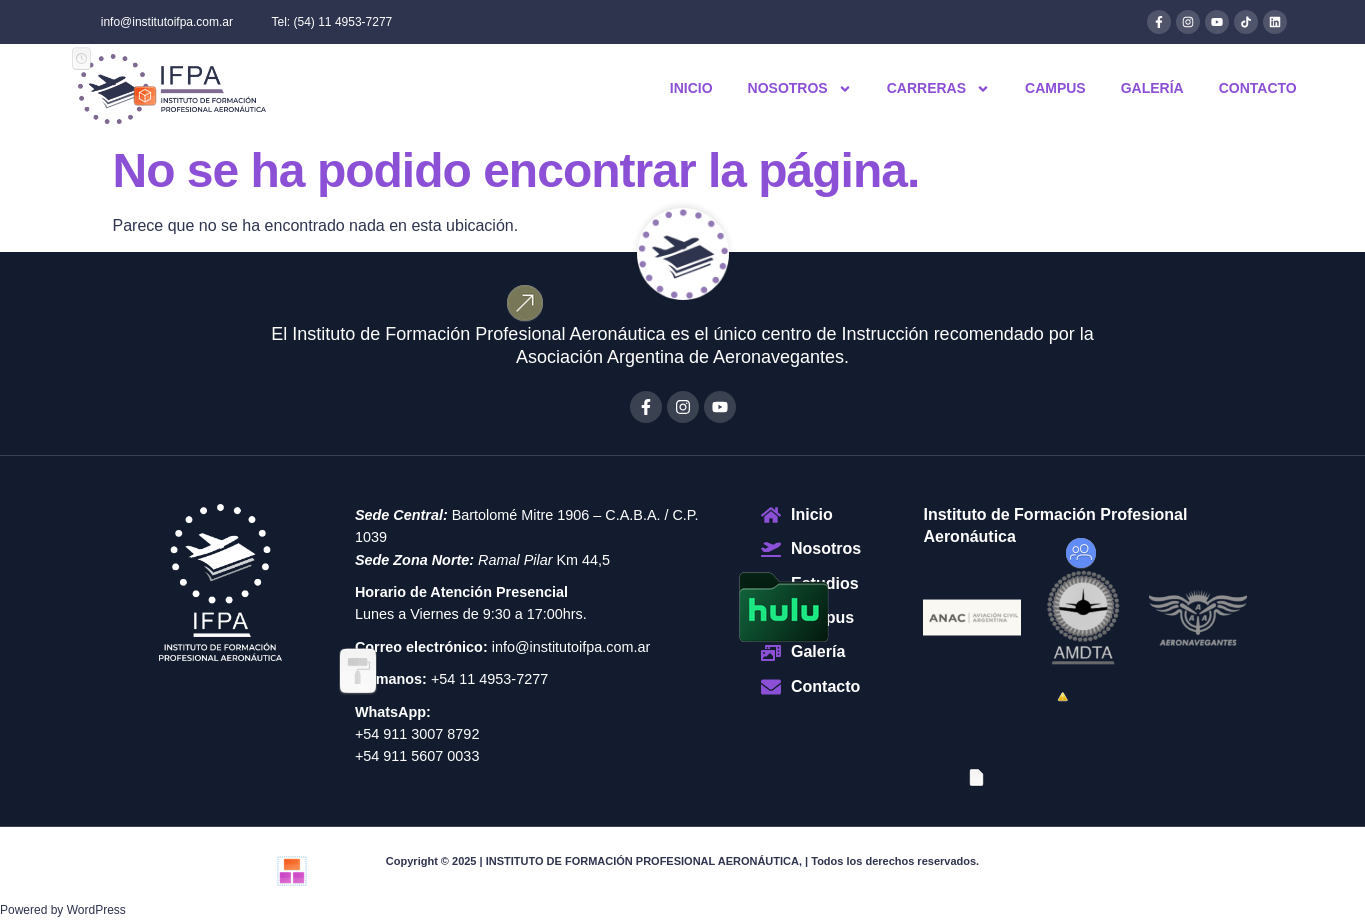 Image resolution: width=1365 pixels, height=922 pixels. Describe the element at coordinates (81, 58) in the screenshot. I see `image is currently loading` at that location.